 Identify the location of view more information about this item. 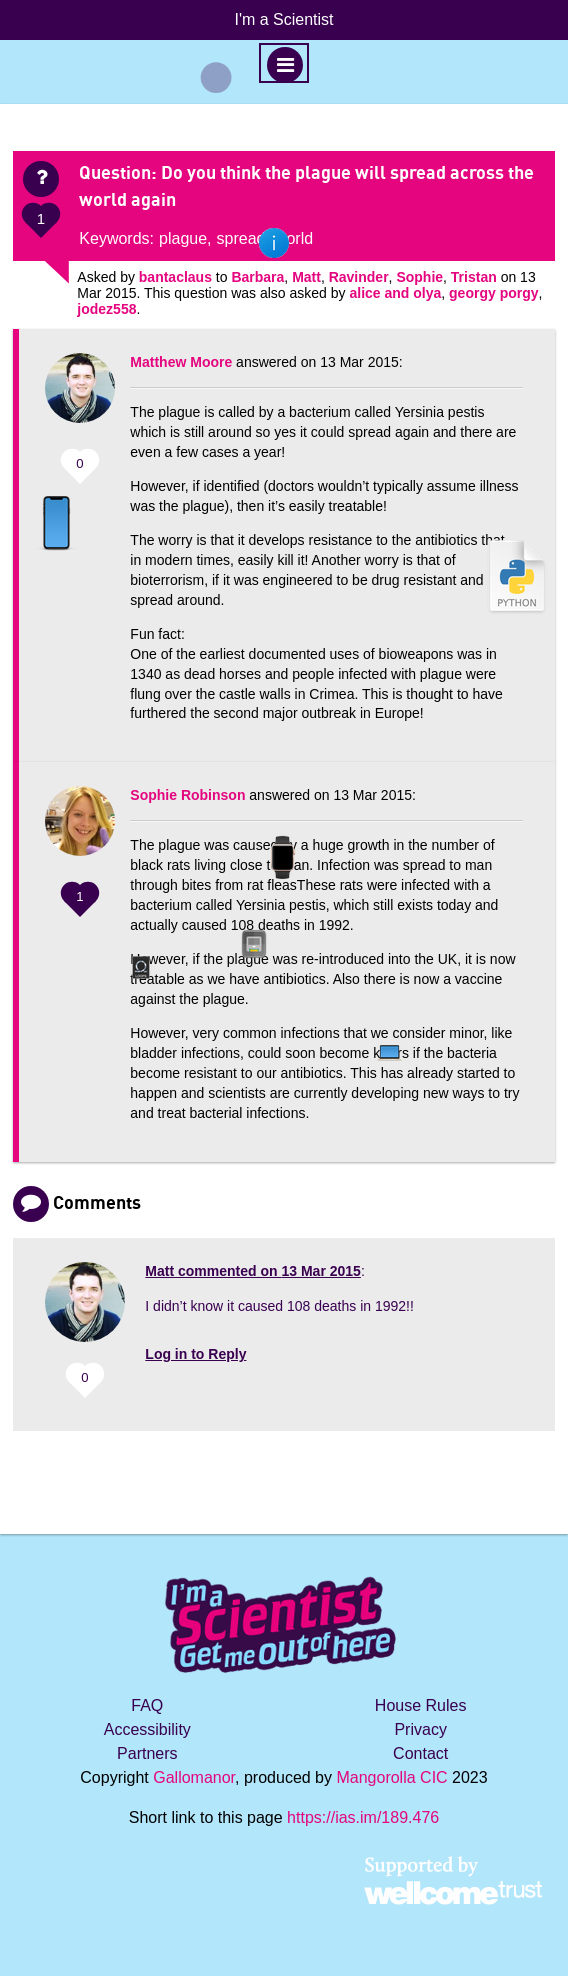
(274, 243).